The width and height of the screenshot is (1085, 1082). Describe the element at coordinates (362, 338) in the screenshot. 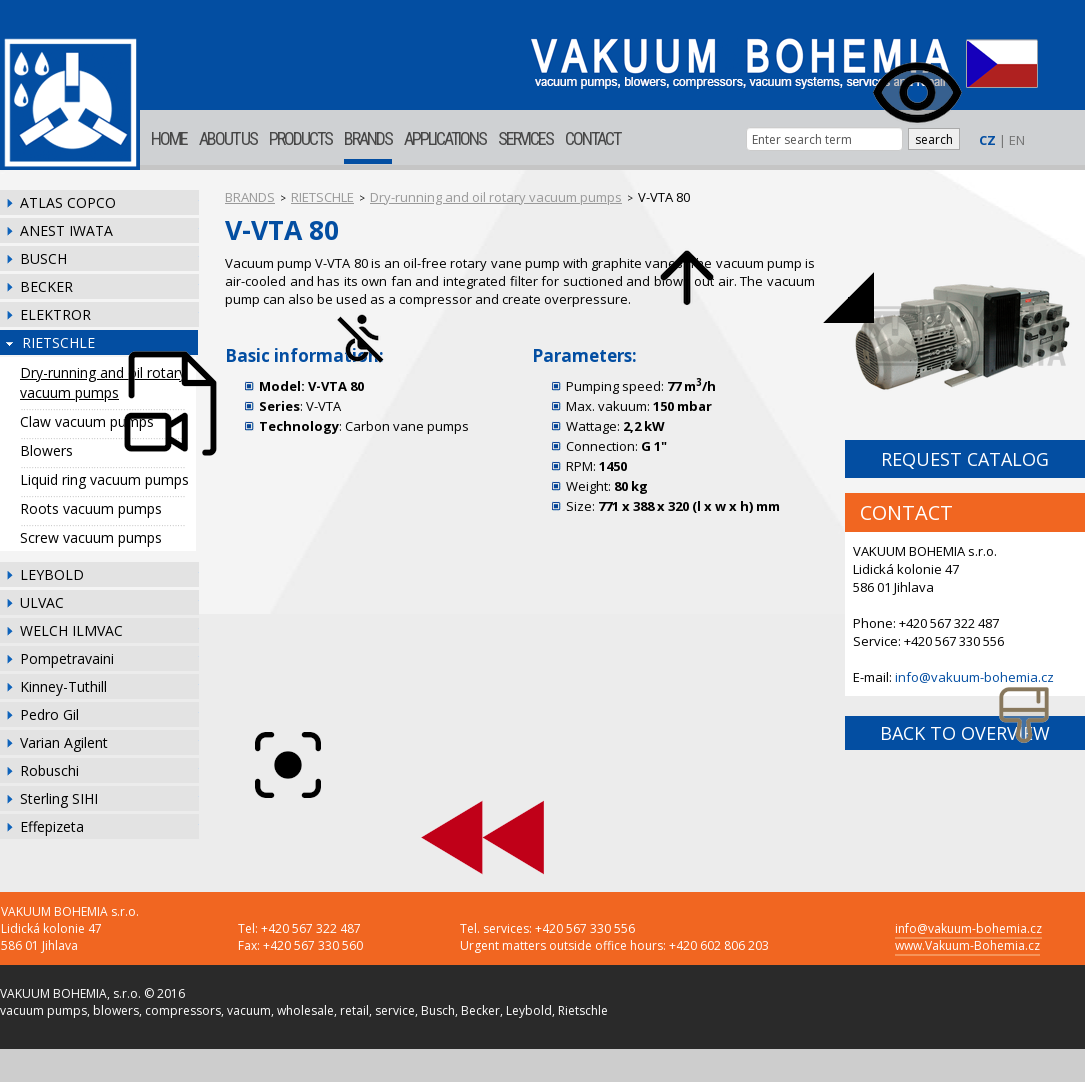

I see `indicates location or feature is not wheelchair accessible` at that location.